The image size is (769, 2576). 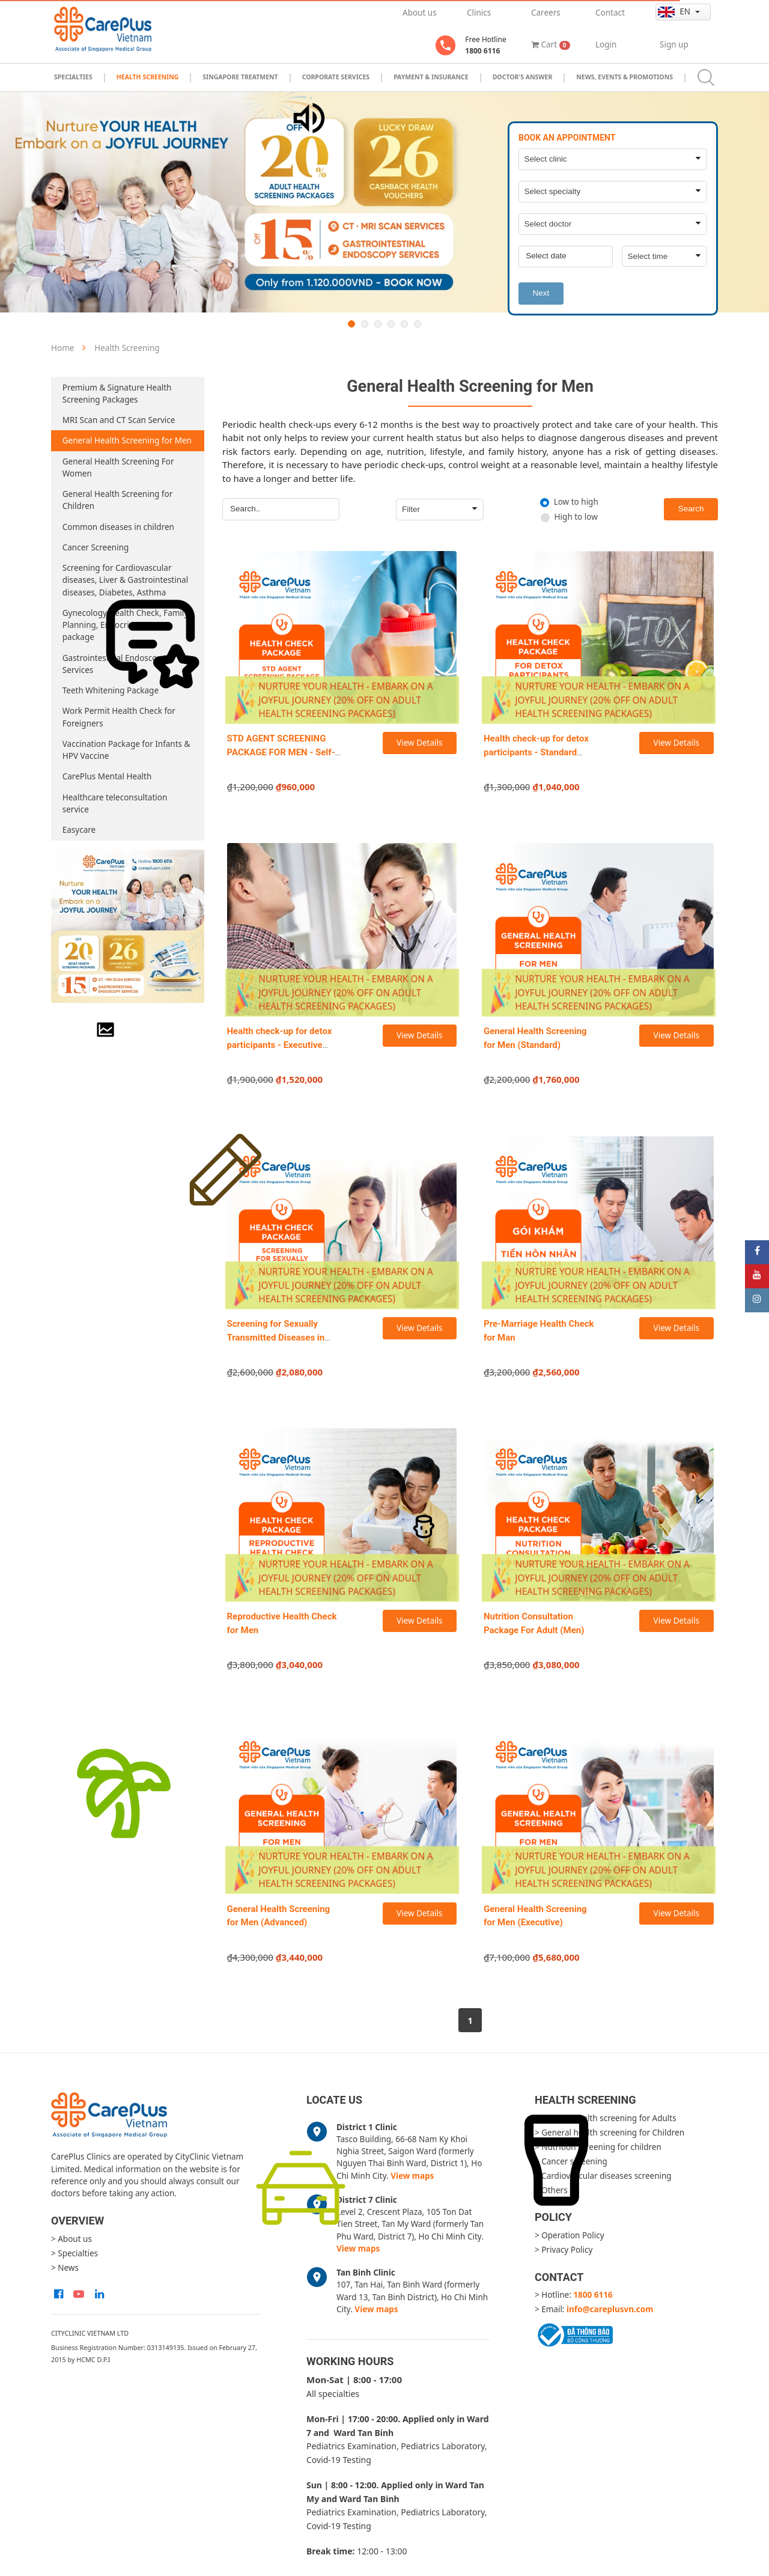 What do you see at coordinates (124, 1791) in the screenshot?
I see `browse tropical or beach vacation destinations` at bounding box center [124, 1791].